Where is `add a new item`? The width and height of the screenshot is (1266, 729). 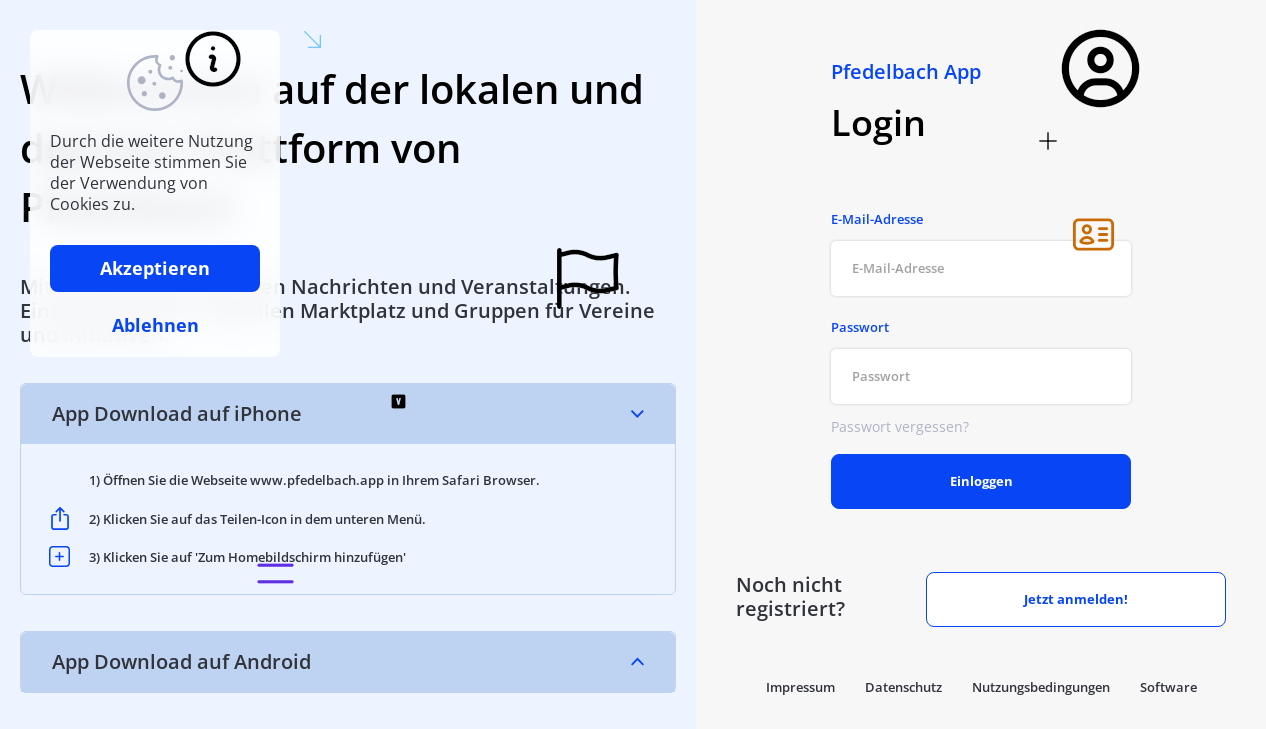
add a new item is located at coordinates (1048, 141).